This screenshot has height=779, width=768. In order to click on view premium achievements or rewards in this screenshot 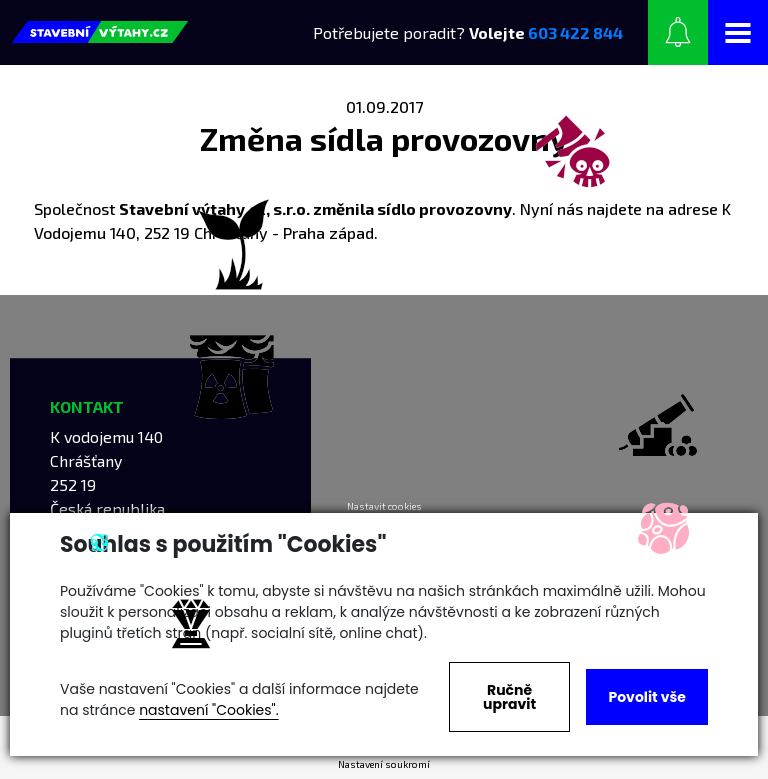, I will do `click(191, 623)`.